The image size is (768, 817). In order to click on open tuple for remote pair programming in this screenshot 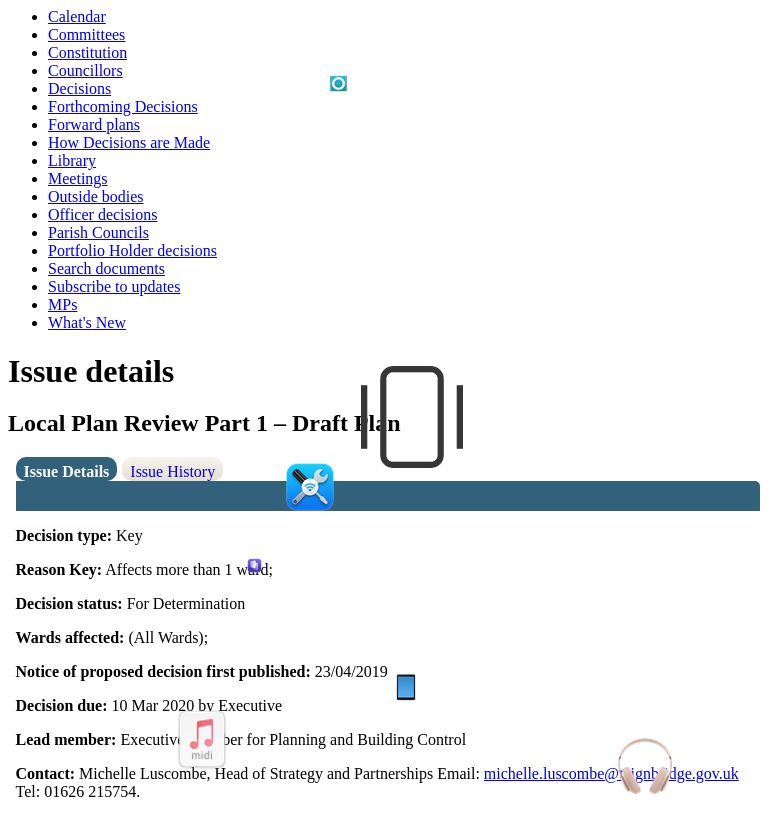, I will do `click(254, 565)`.